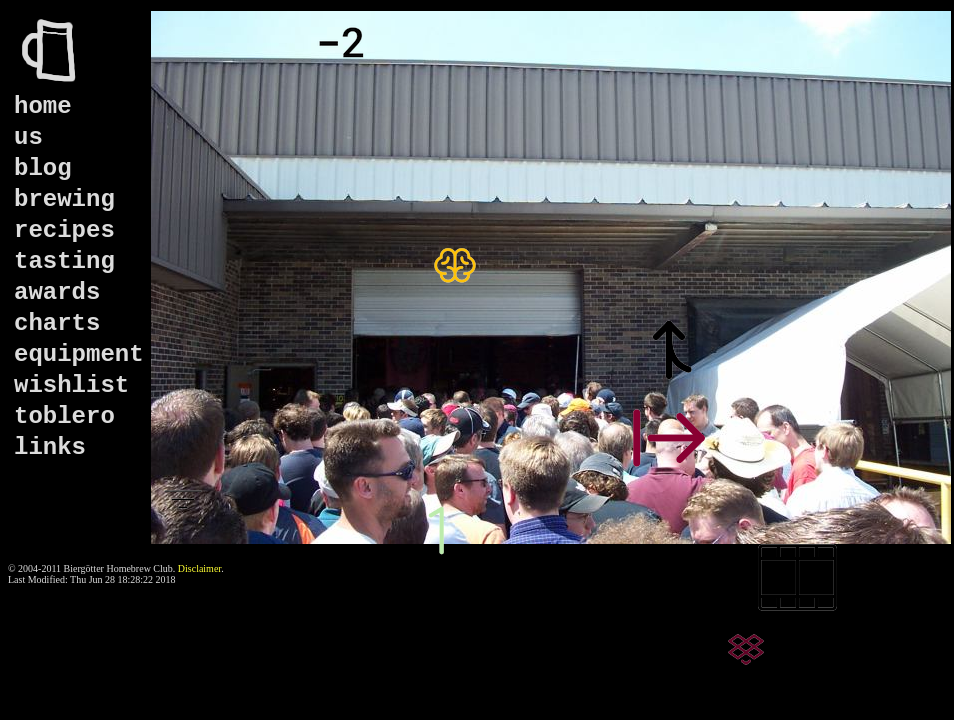  What do you see at coordinates (746, 648) in the screenshot?
I see `open dropbox cloud storage` at bounding box center [746, 648].